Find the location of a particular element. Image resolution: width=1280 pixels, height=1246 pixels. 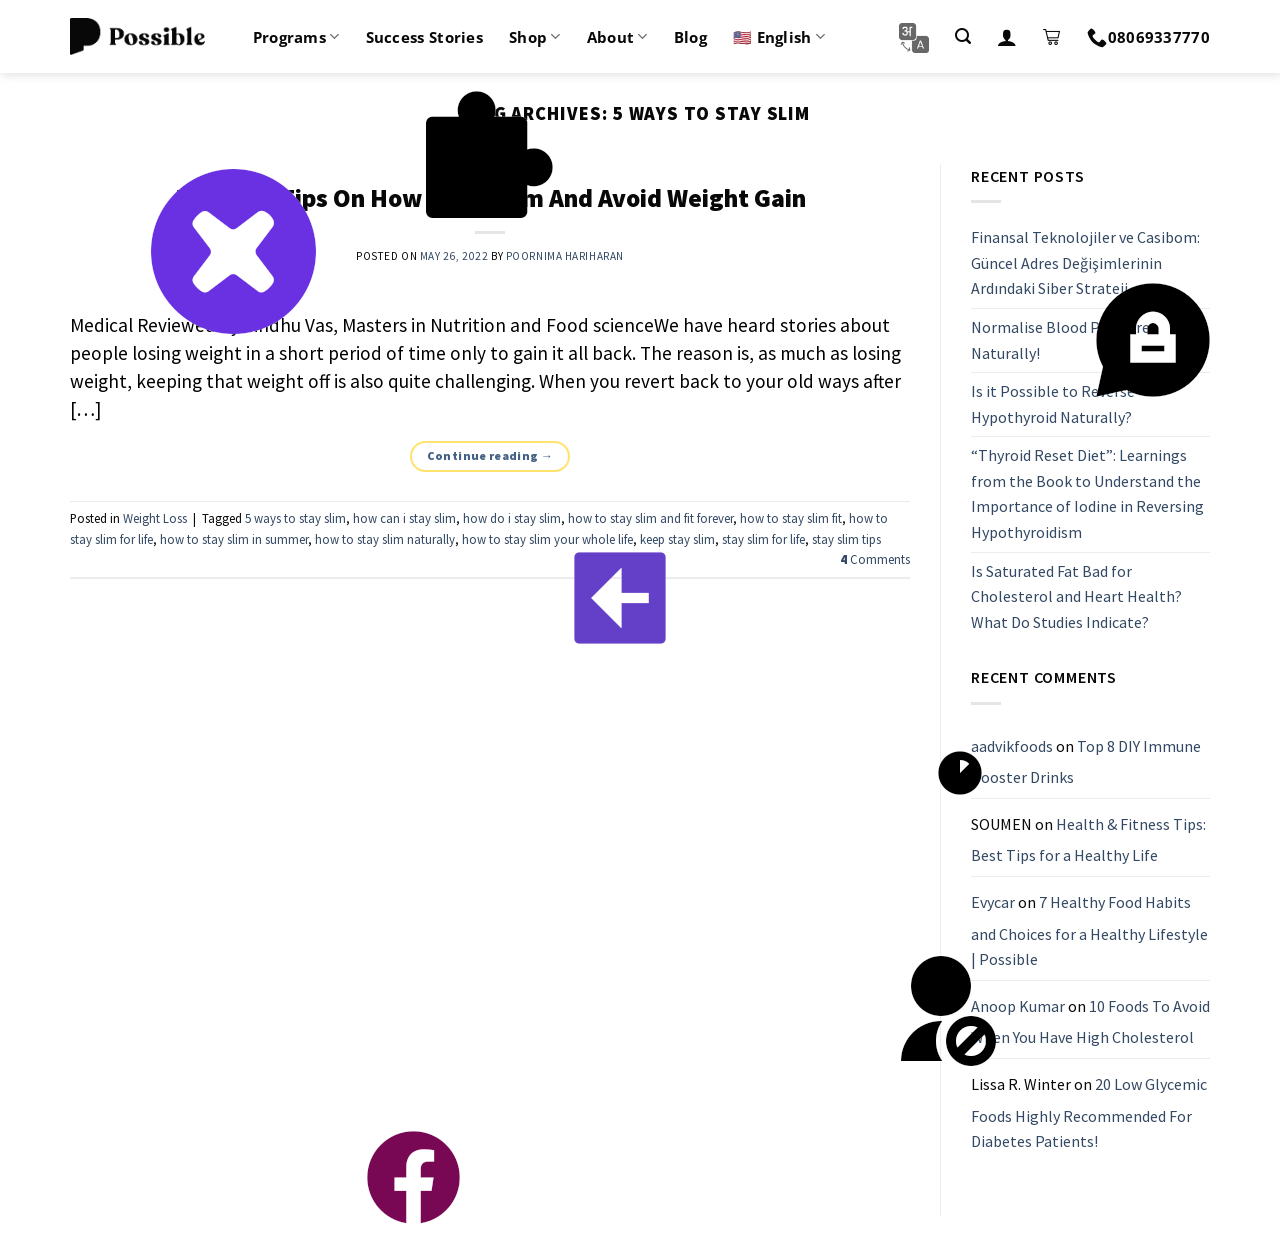

access plugins or extensions is located at coordinates (483, 161).